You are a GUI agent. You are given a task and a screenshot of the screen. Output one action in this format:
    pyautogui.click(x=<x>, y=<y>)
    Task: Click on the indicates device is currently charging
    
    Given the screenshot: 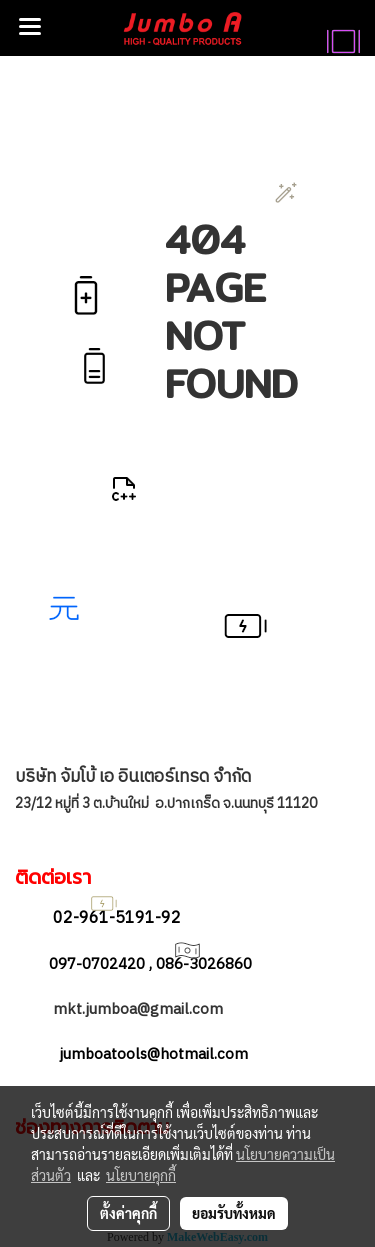 What is the action you would take?
    pyautogui.click(x=245, y=626)
    